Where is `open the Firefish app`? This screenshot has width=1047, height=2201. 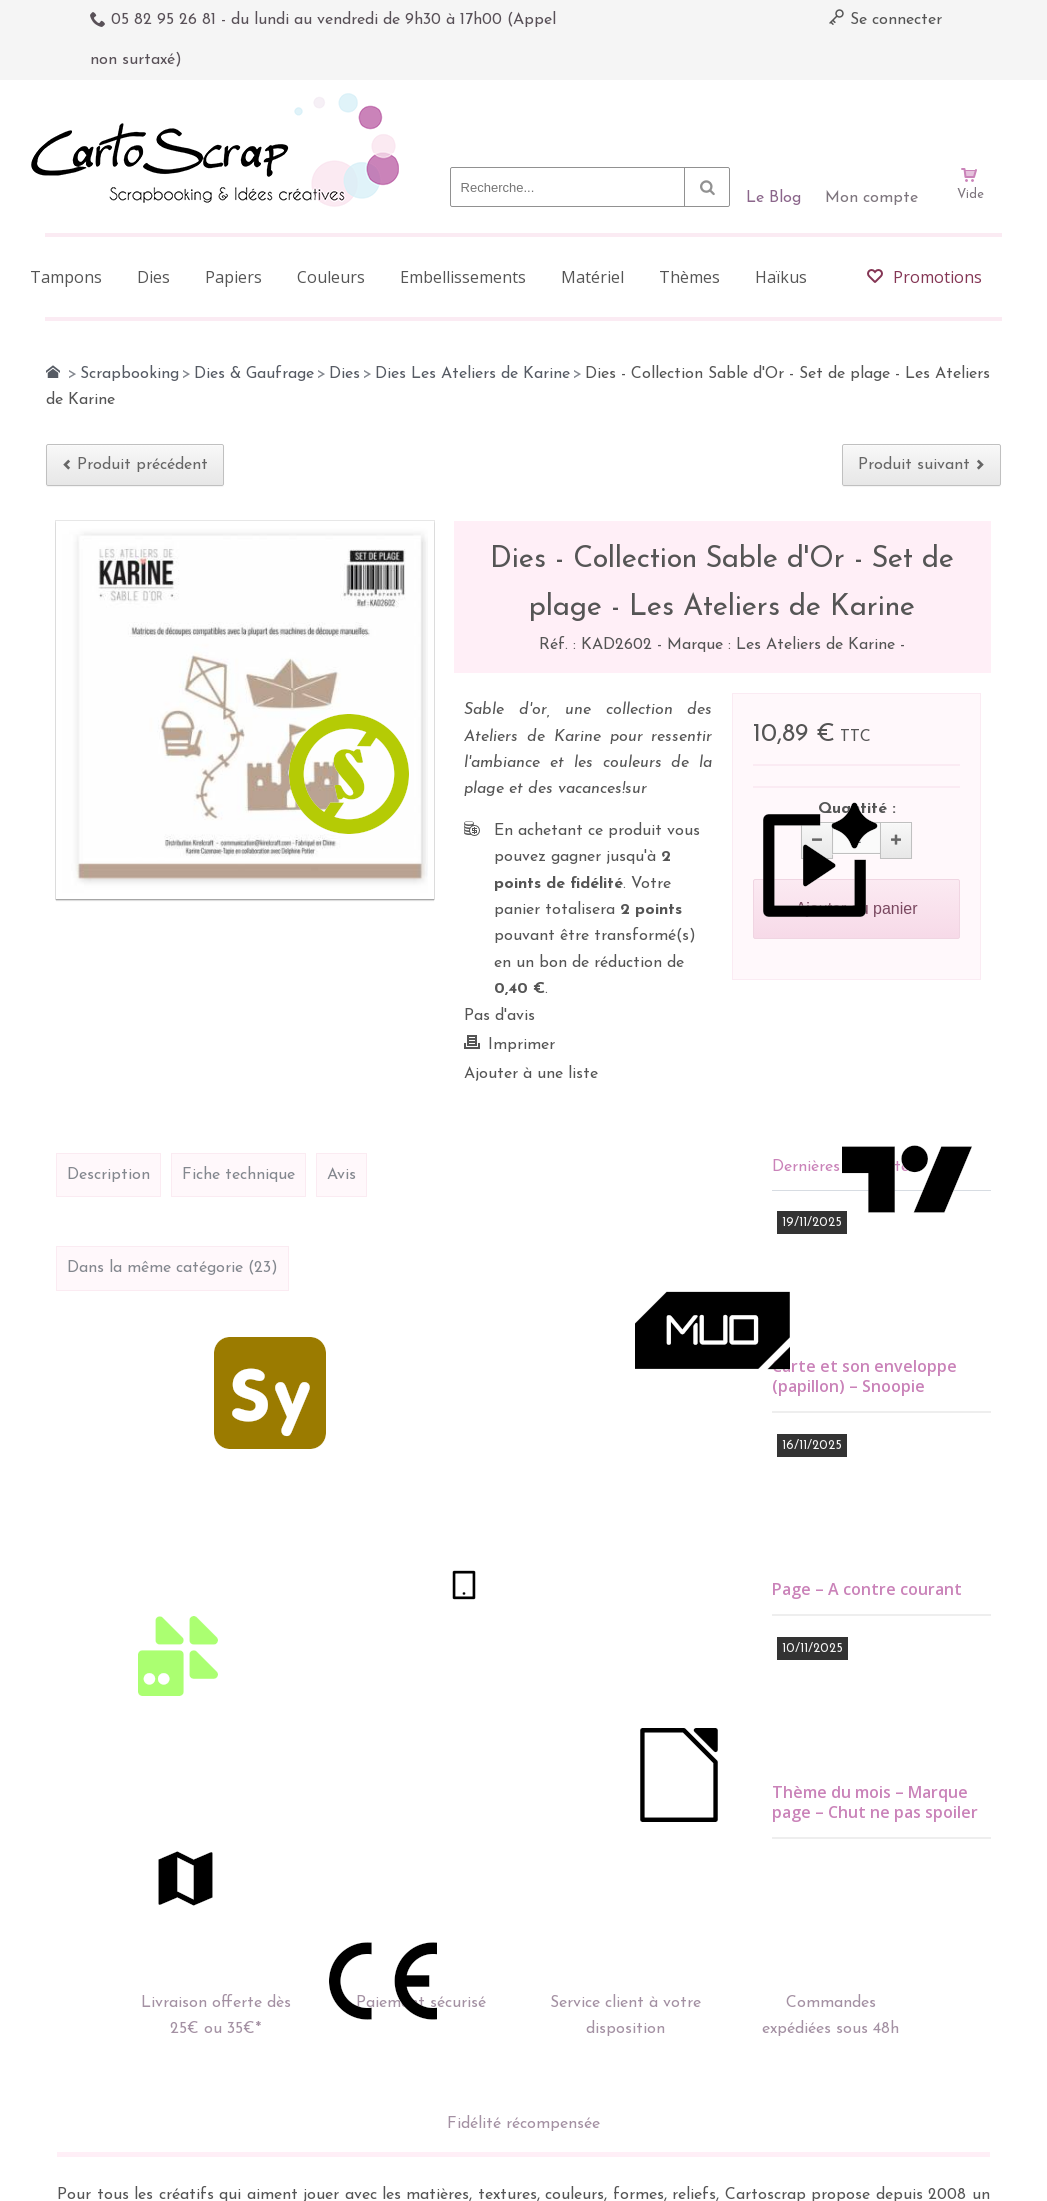
open the Firefish app is located at coordinates (178, 1656).